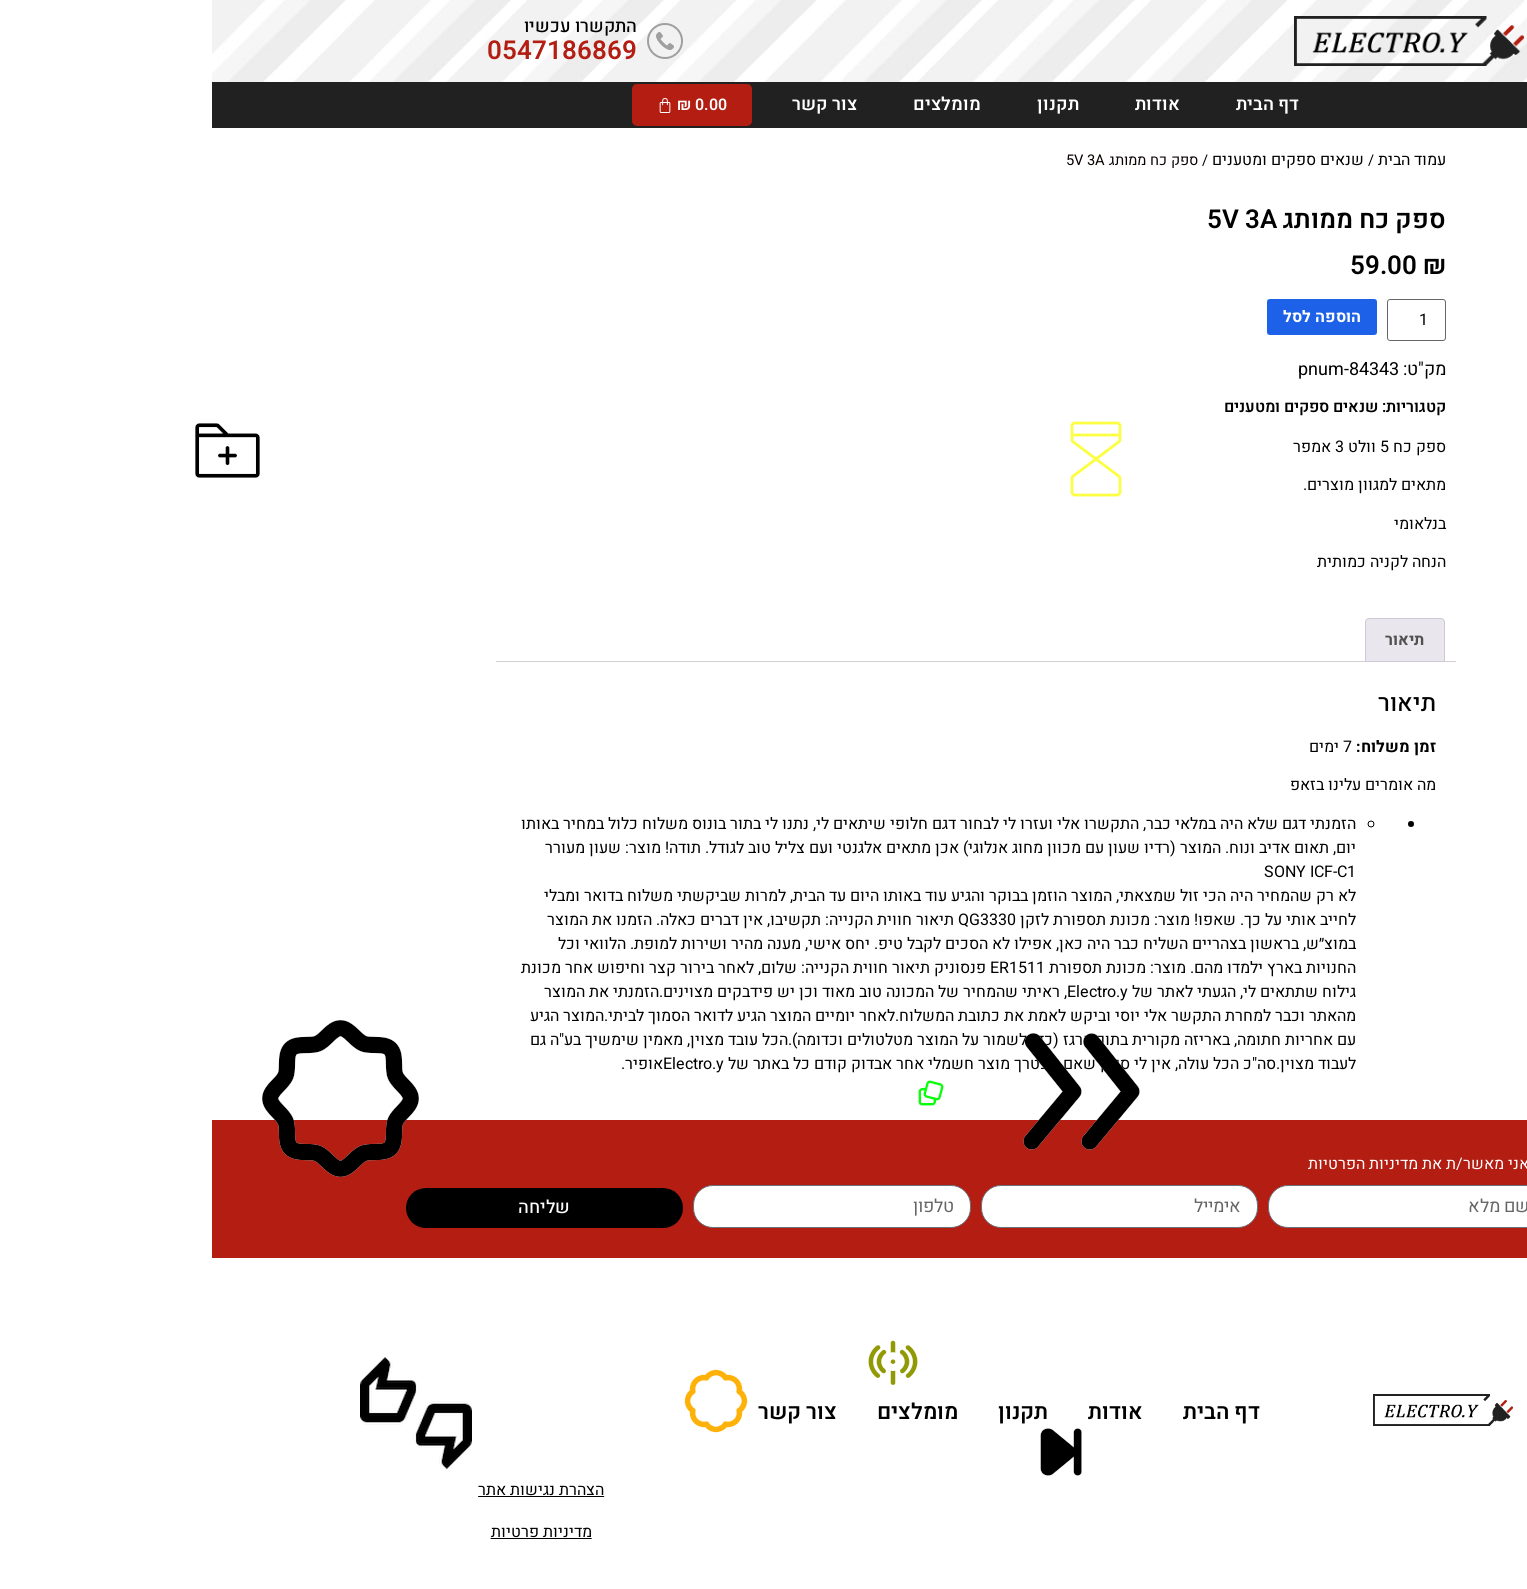 This screenshot has width=1527, height=1589. Describe the element at coordinates (340, 1098) in the screenshot. I see `indicates verified or authenticated content` at that location.